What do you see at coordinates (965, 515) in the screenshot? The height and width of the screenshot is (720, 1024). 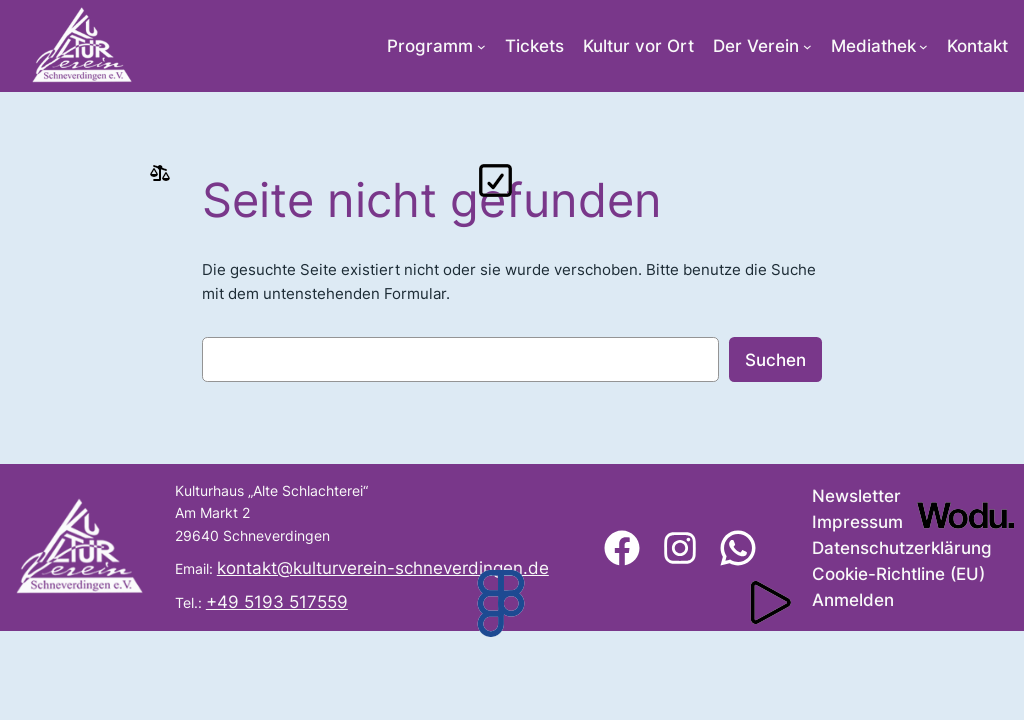 I see `wodu brand logo` at bounding box center [965, 515].